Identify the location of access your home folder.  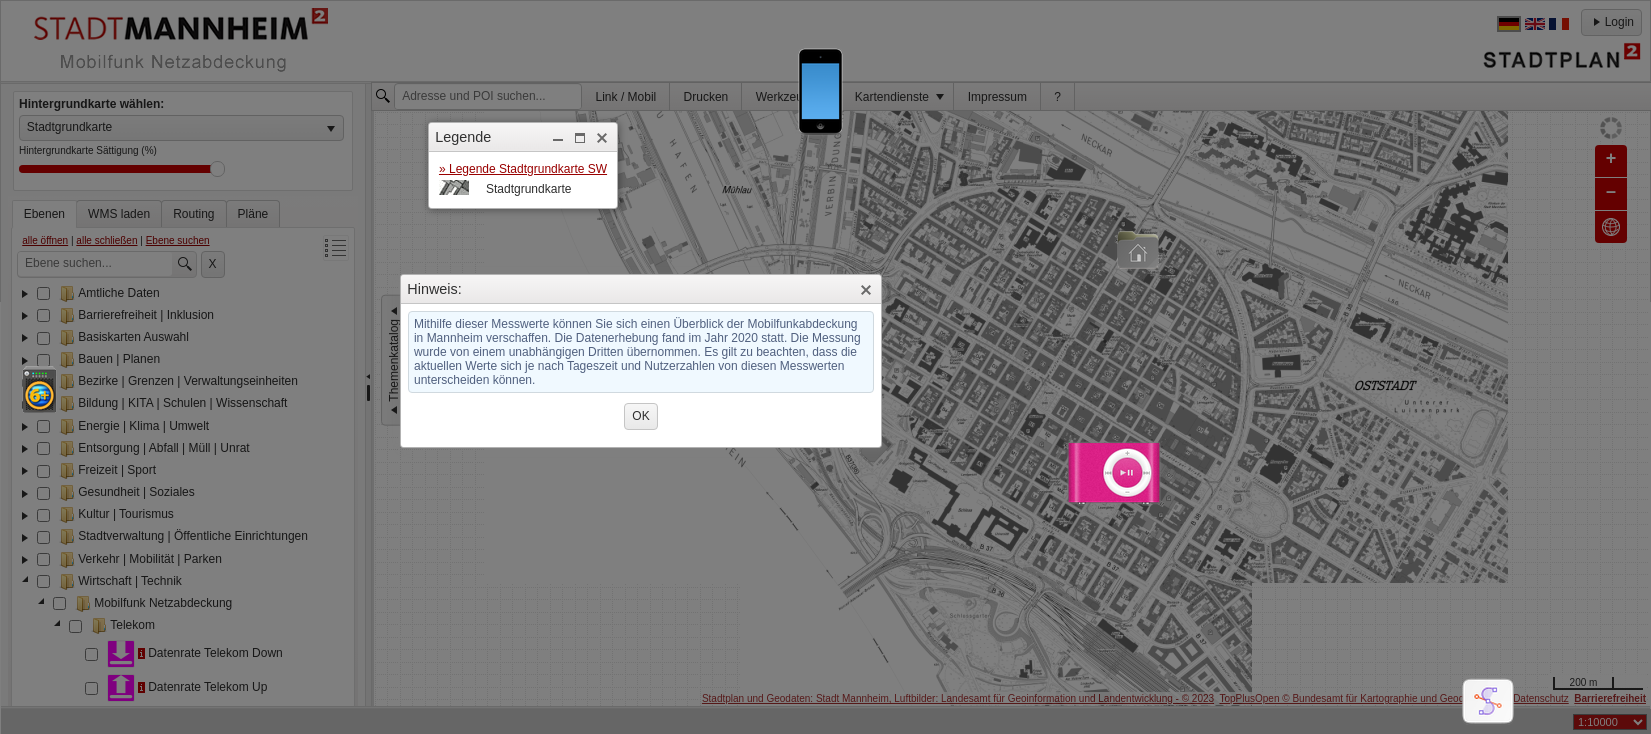
(1138, 250).